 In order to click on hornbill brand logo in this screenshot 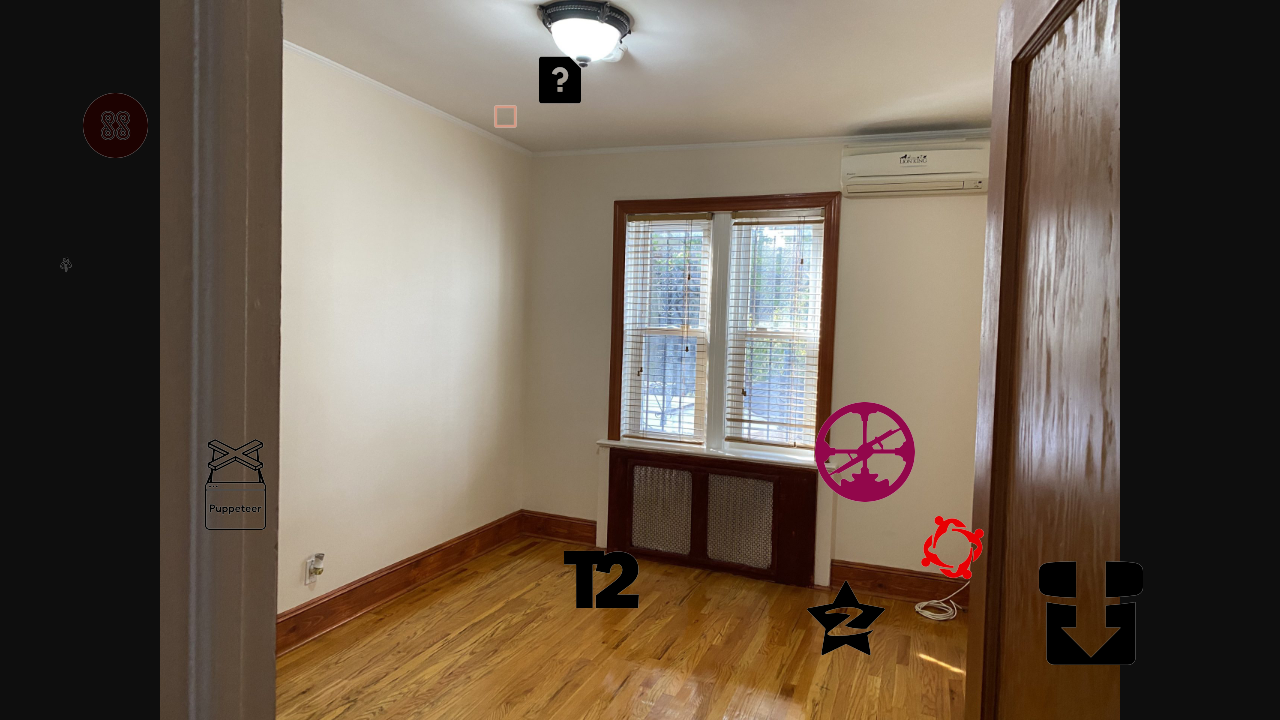, I will do `click(952, 547)`.